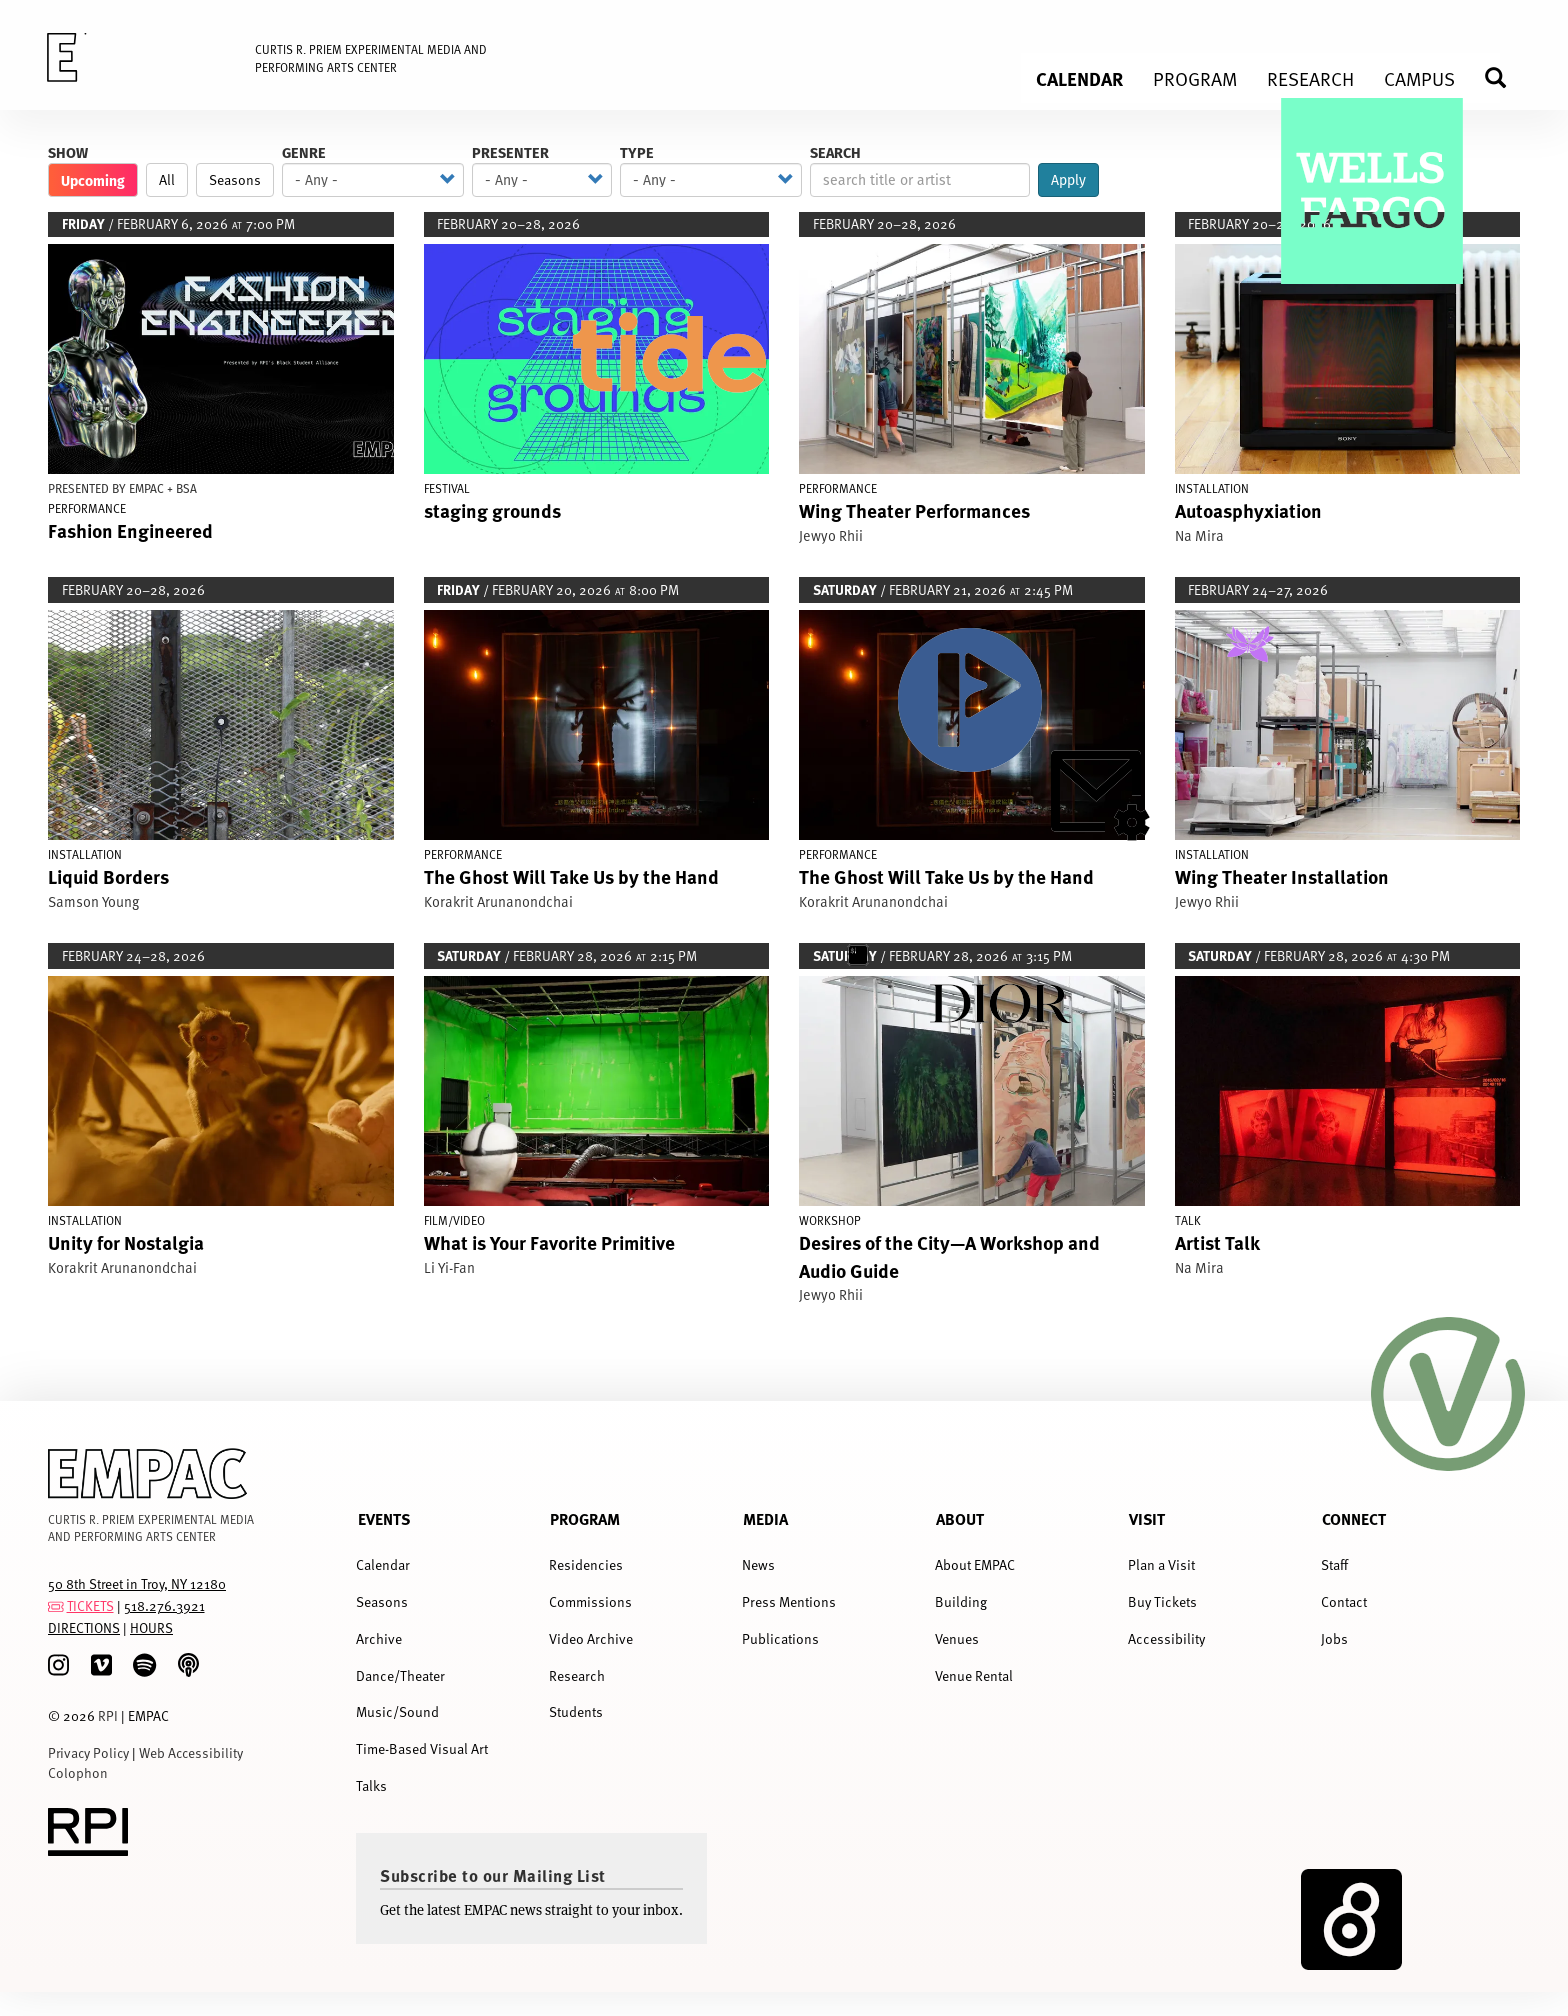 This screenshot has width=1568, height=2016. I want to click on open iTerm2 terminal application, so click(858, 955).